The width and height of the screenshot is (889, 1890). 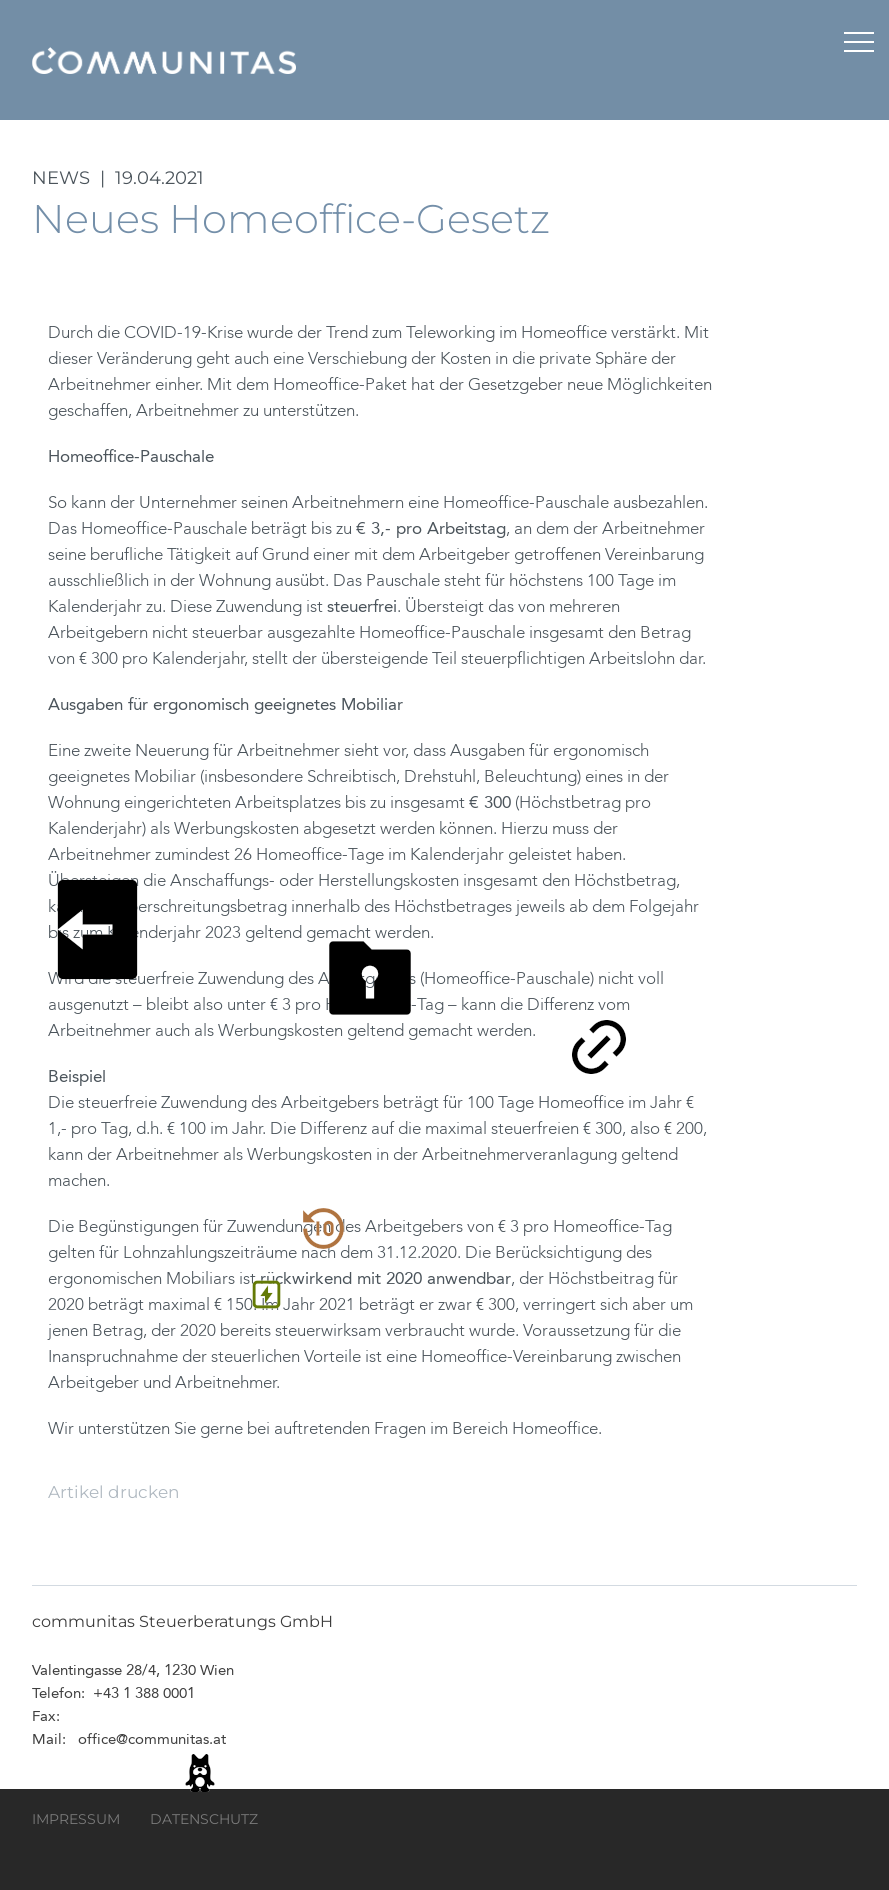 I want to click on access a password-protected folder, so click(x=370, y=978).